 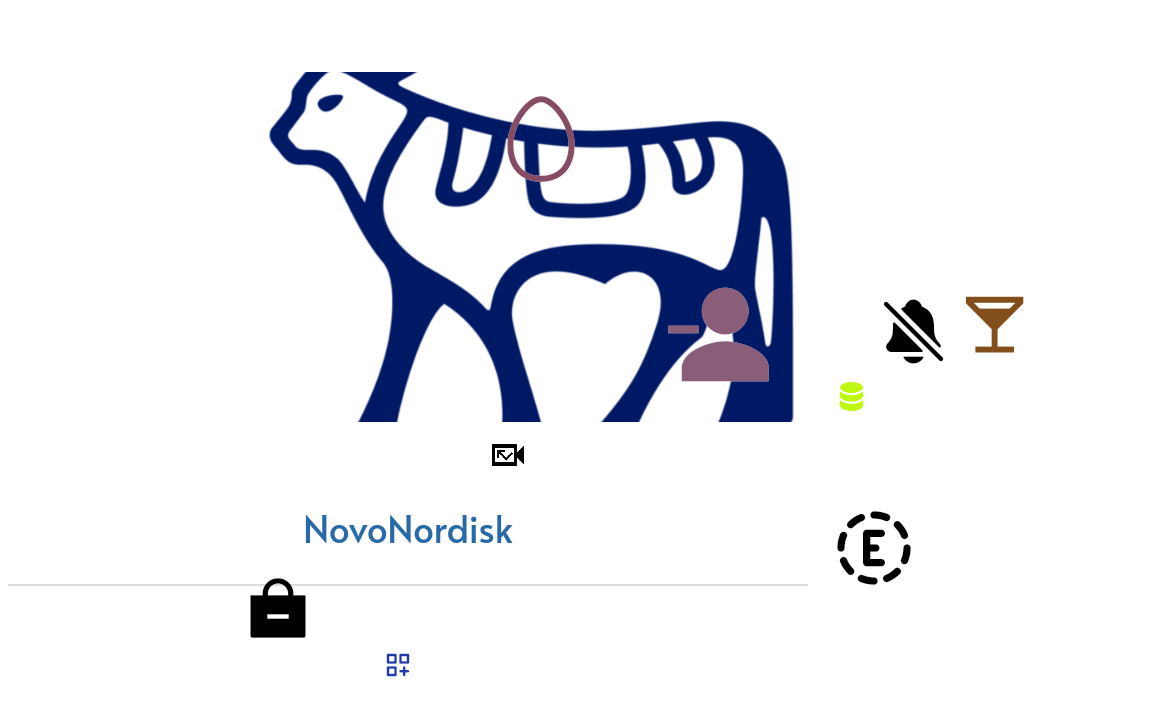 What do you see at coordinates (874, 548) in the screenshot?
I see `indicates a draft or pending email` at bounding box center [874, 548].